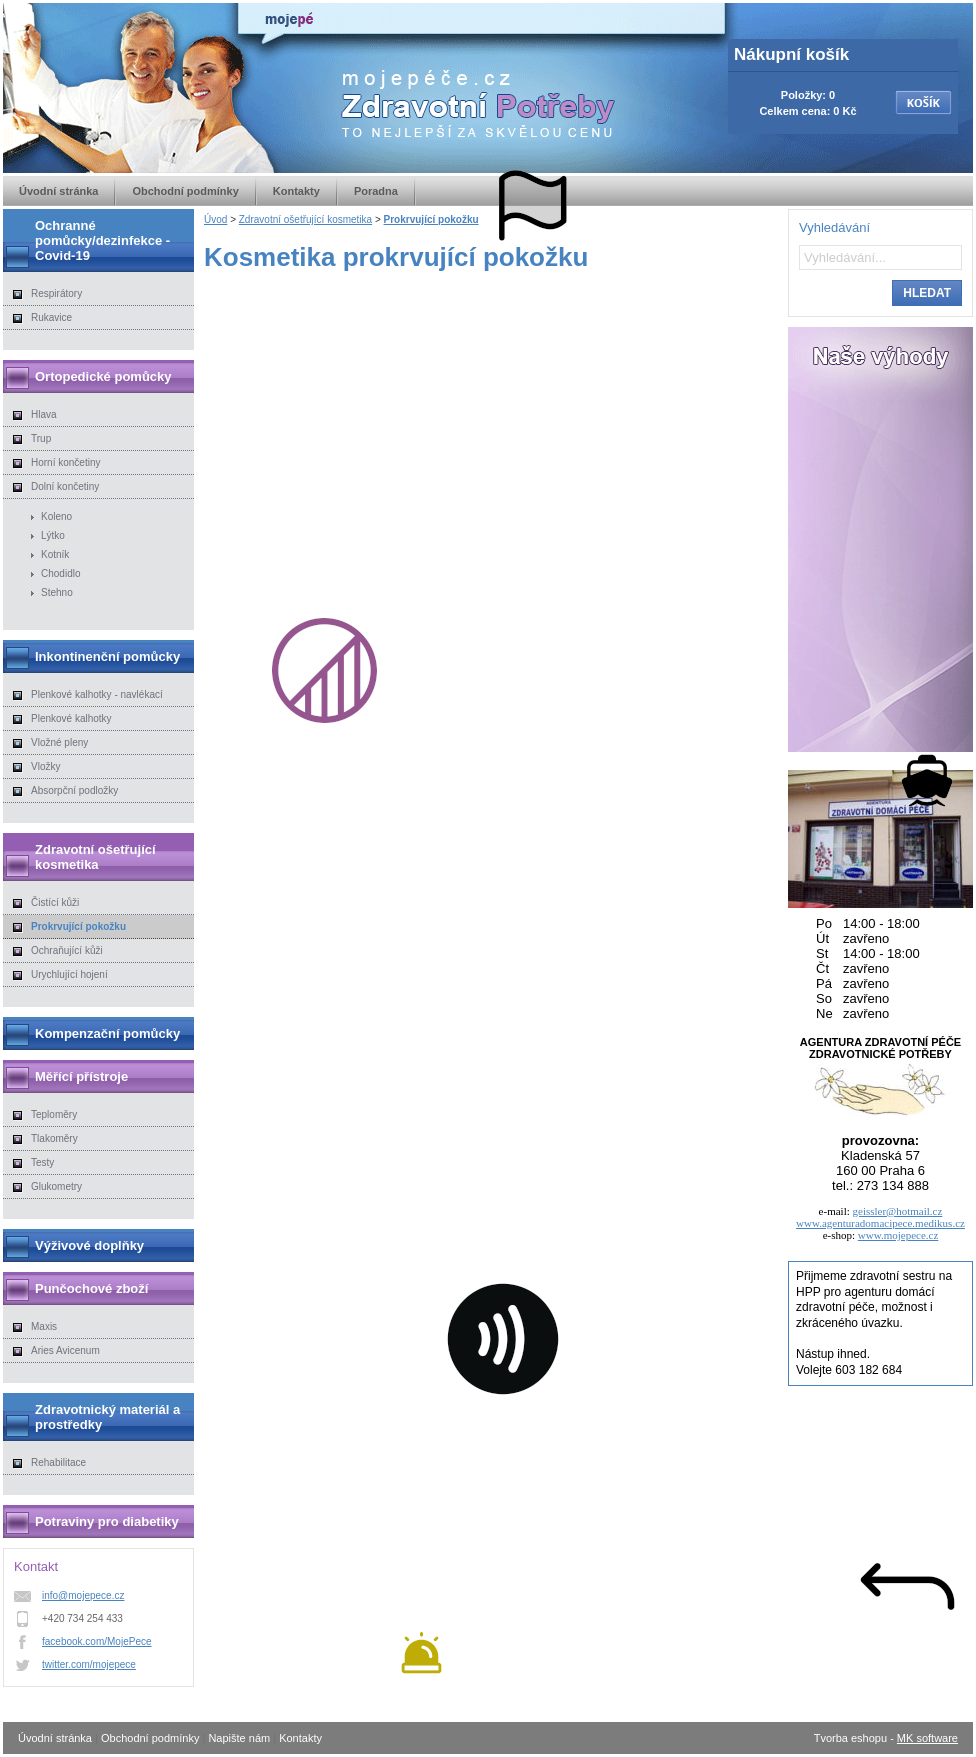  Describe the element at coordinates (927, 781) in the screenshot. I see `access boat or ferry services` at that location.